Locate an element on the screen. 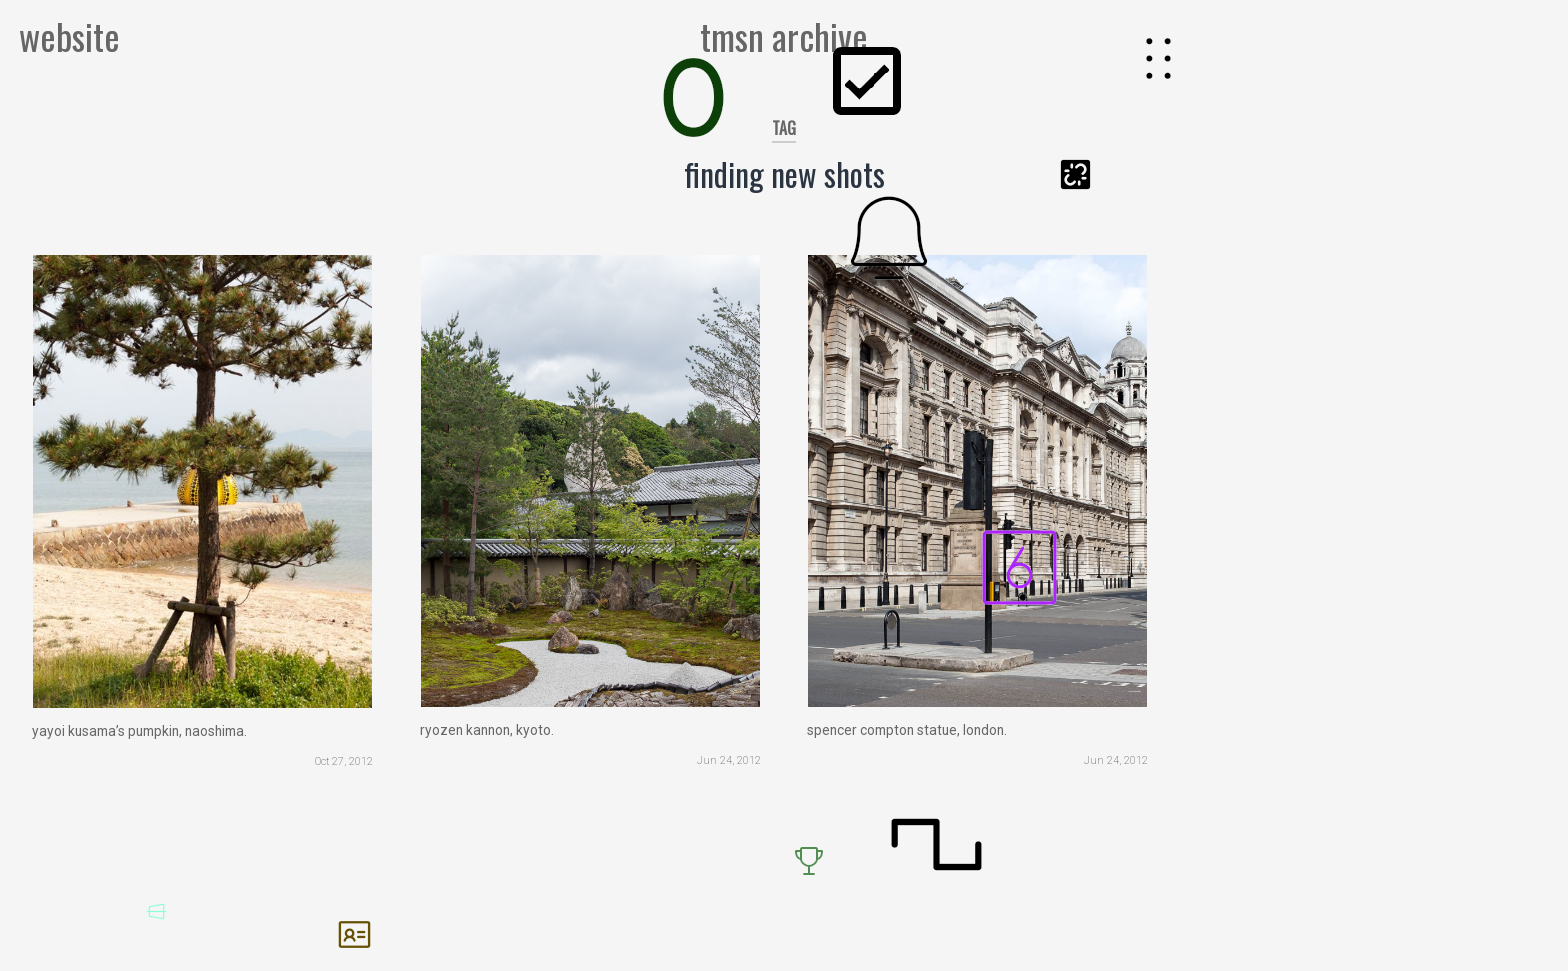 This screenshot has height=971, width=1568. view profile or account information is located at coordinates (354, 934).